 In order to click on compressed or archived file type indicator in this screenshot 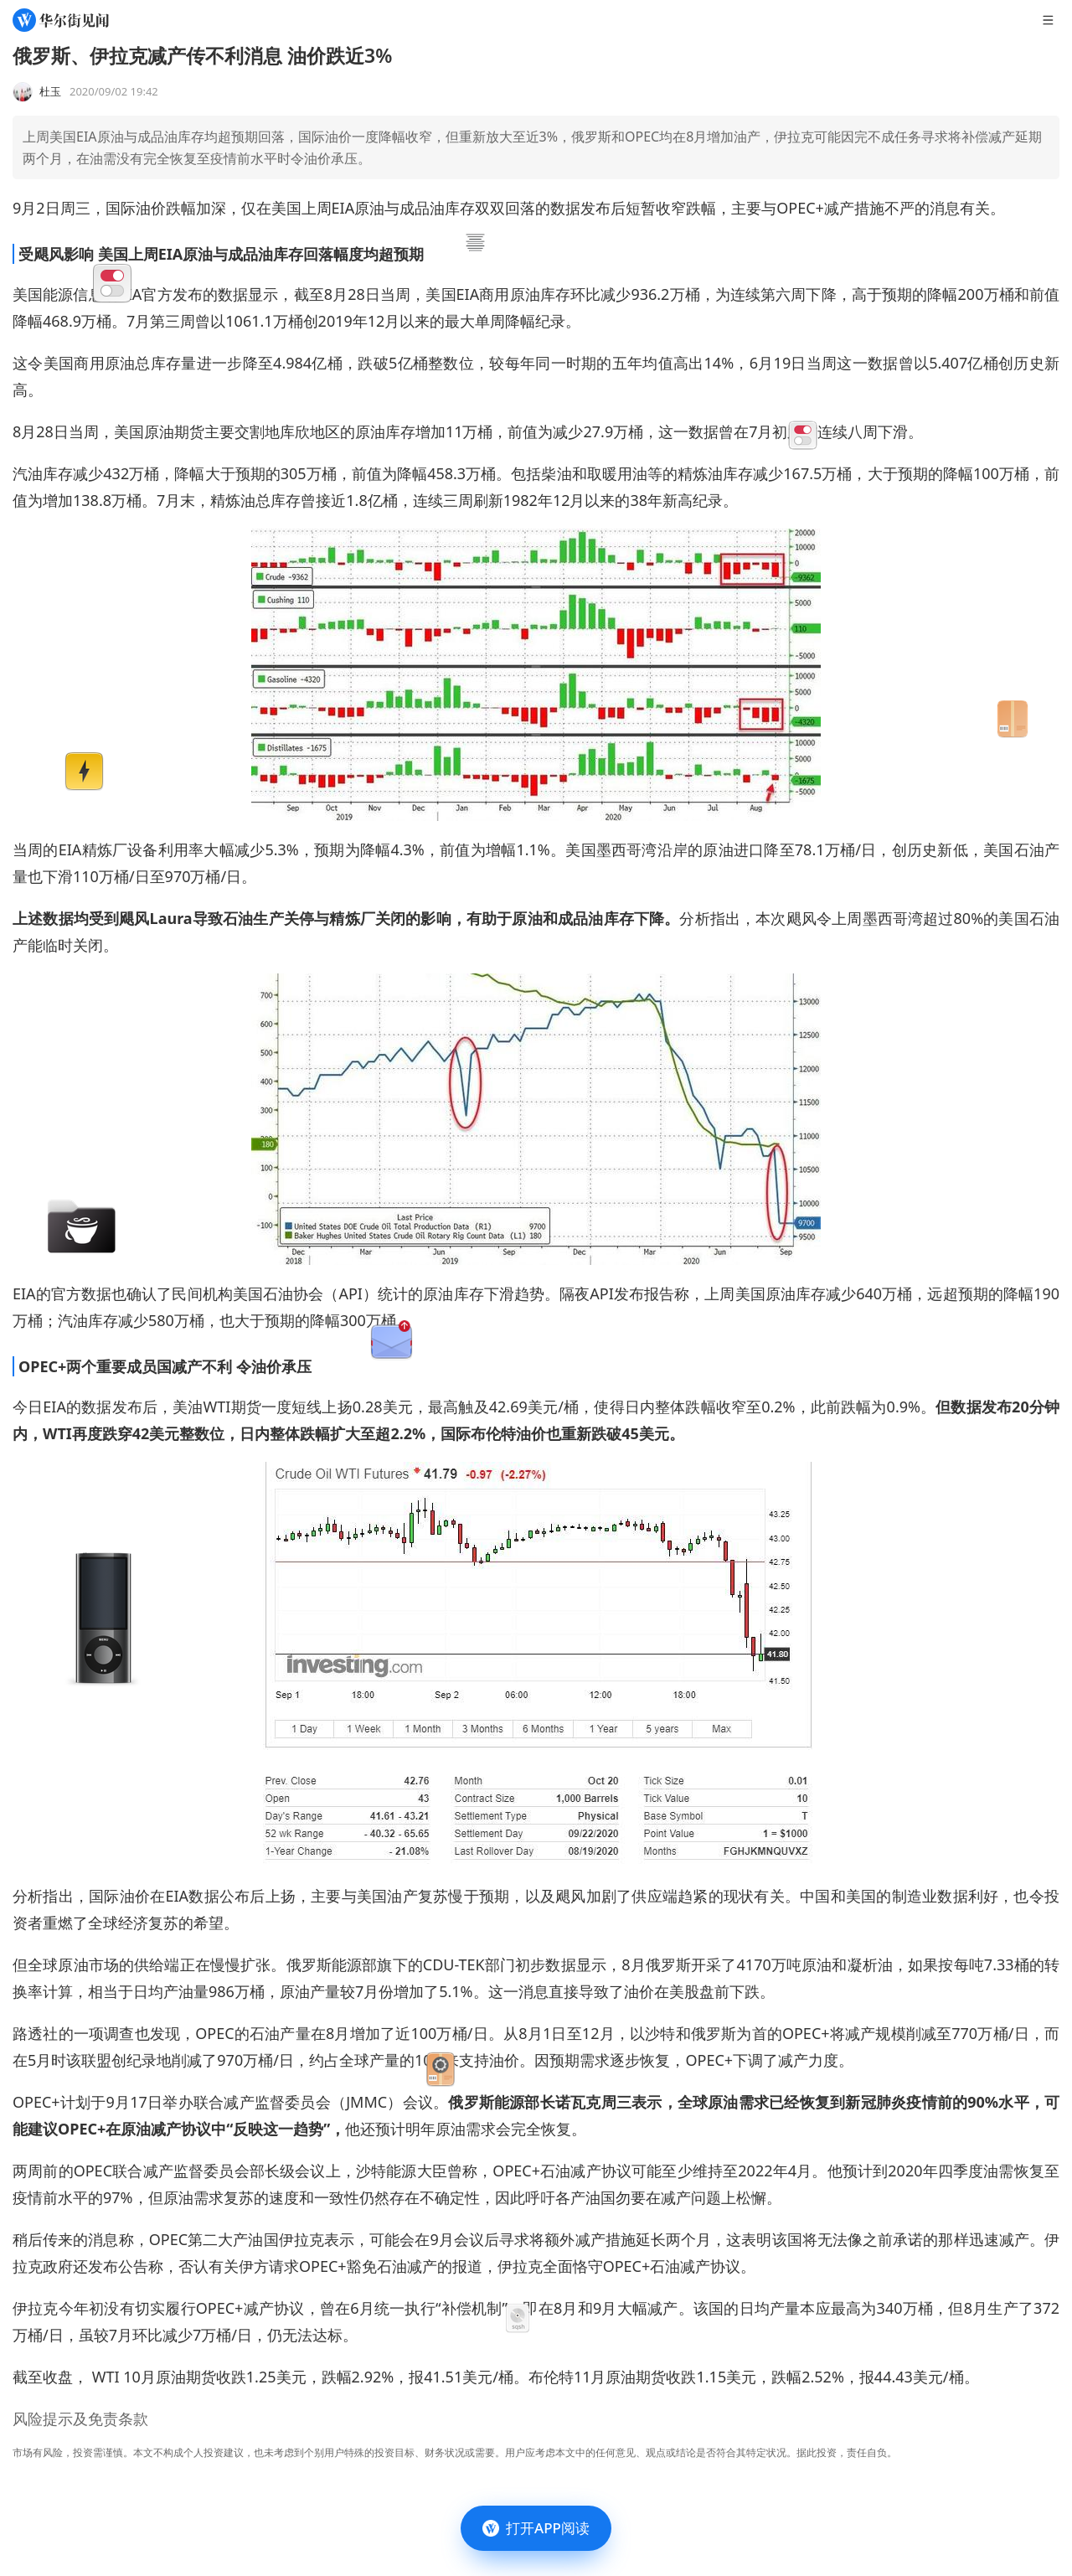, I will do `click(1013, 719)`.